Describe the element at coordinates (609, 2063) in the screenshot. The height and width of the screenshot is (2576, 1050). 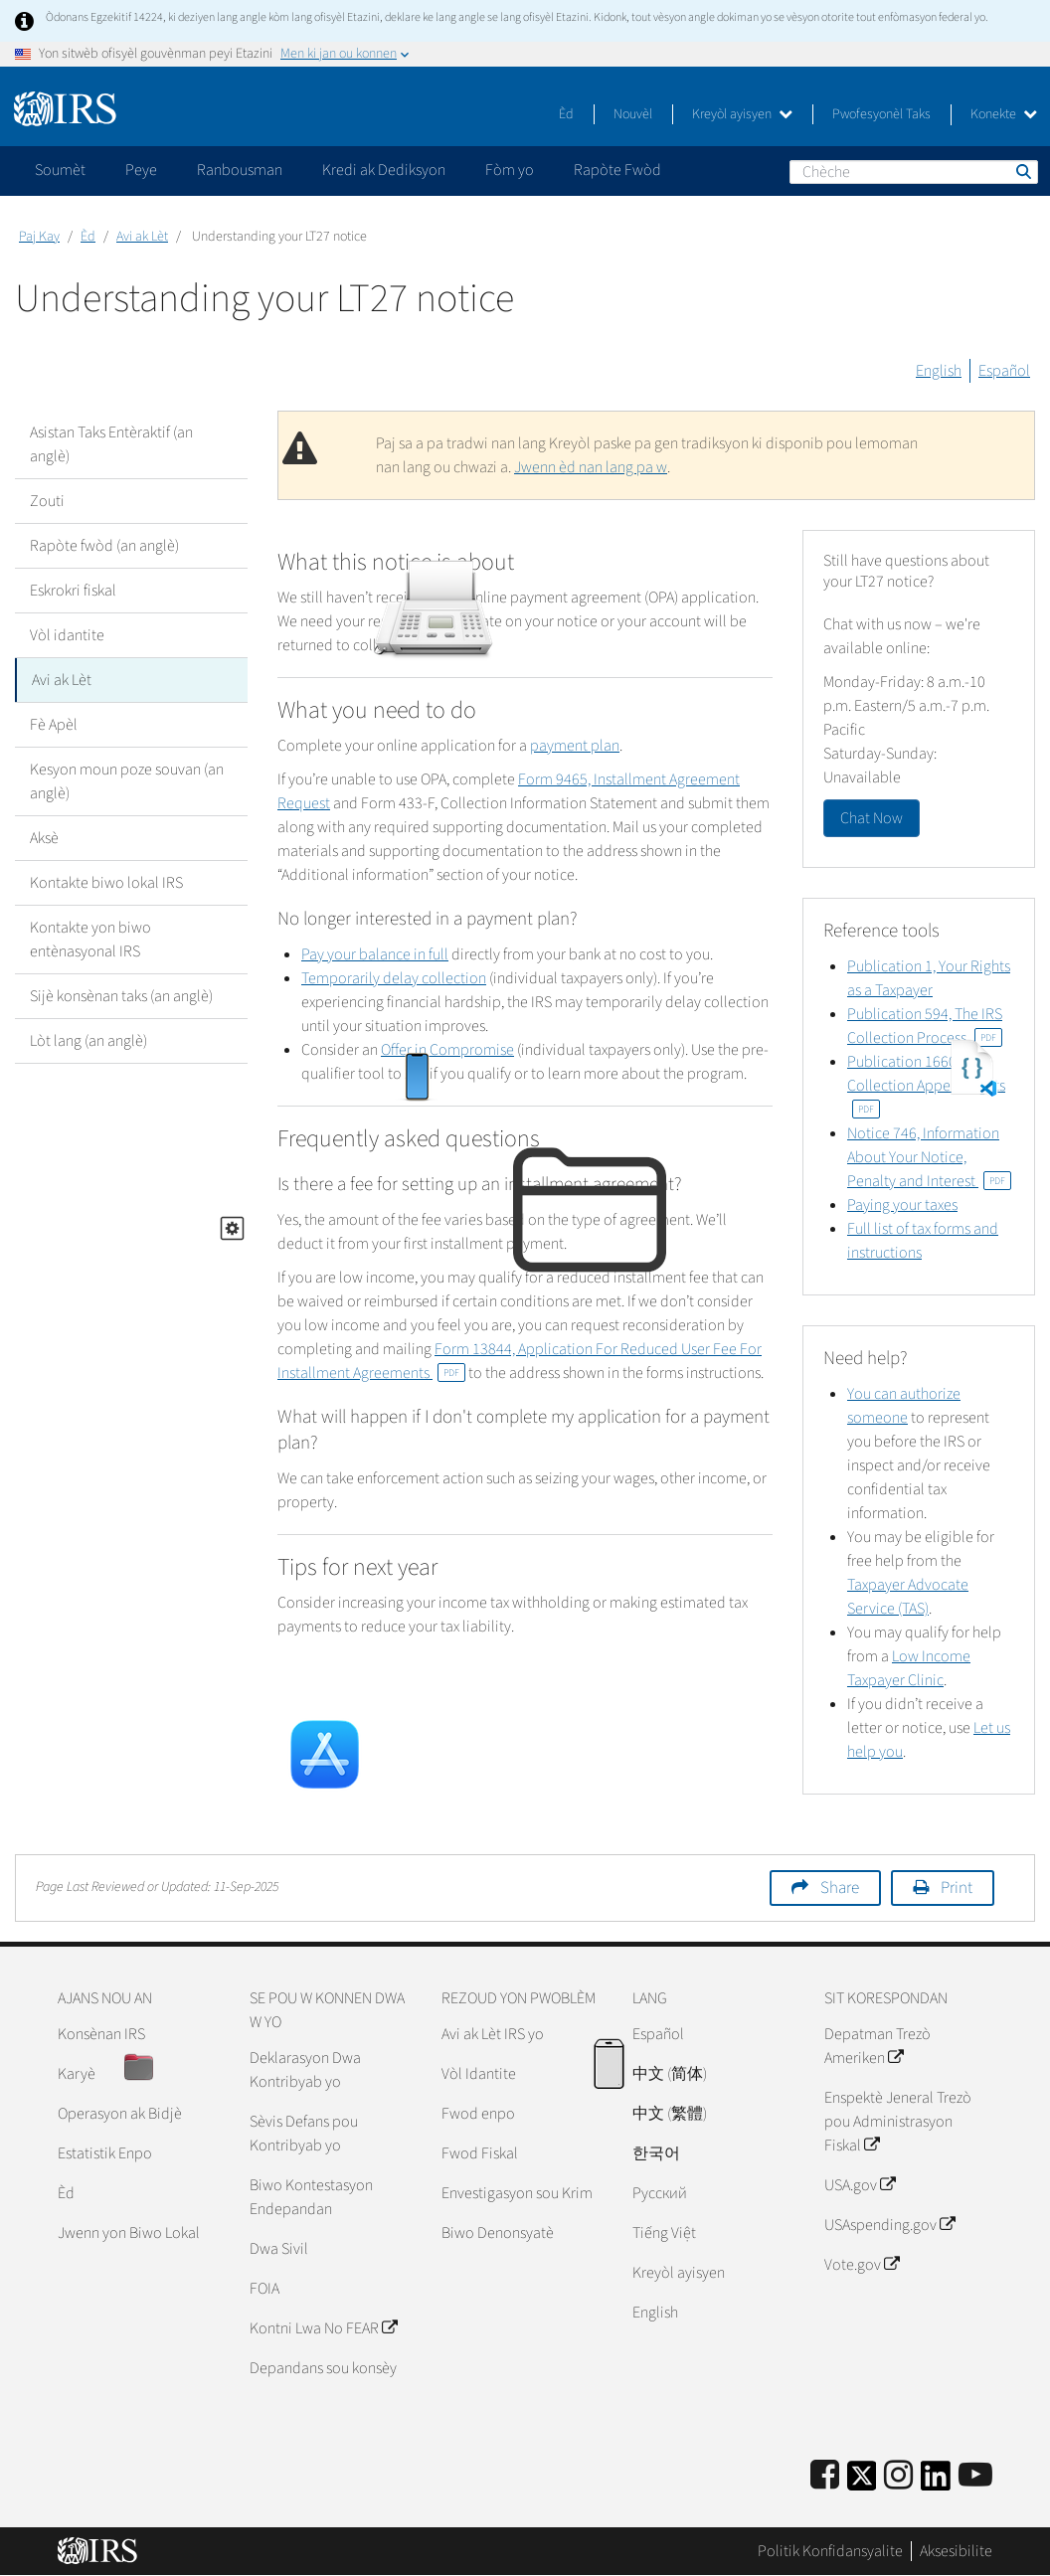
I see `access airport extreme router settings` at that location.